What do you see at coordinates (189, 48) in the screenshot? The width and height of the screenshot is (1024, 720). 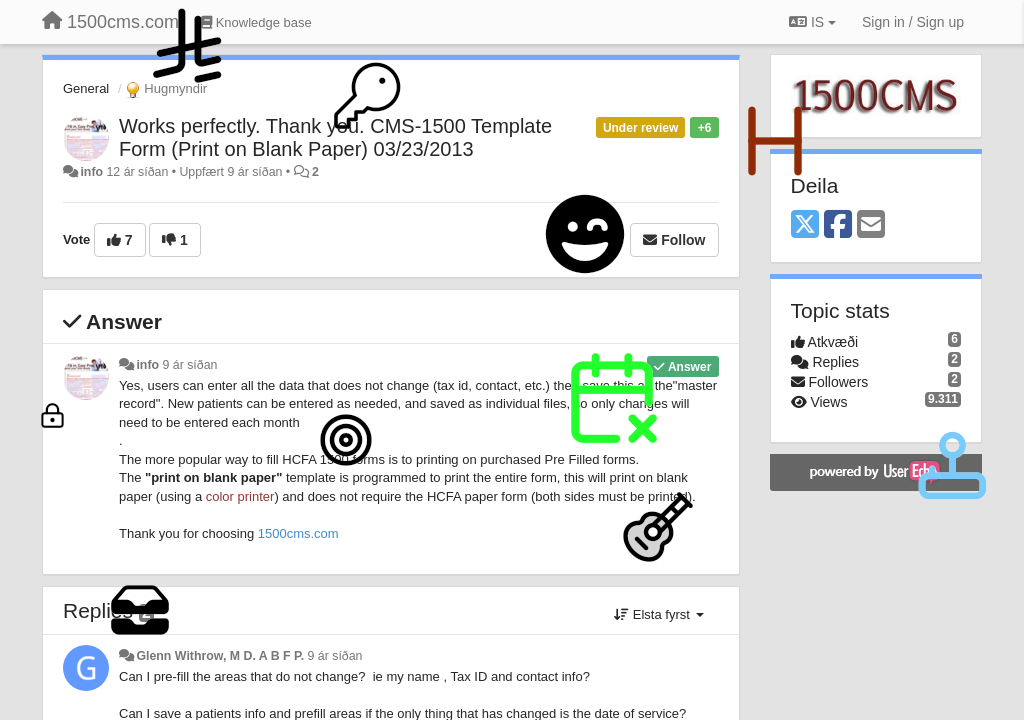 I see `indicates price or amount in Saudi riyals` at bounding box center [189, 48].